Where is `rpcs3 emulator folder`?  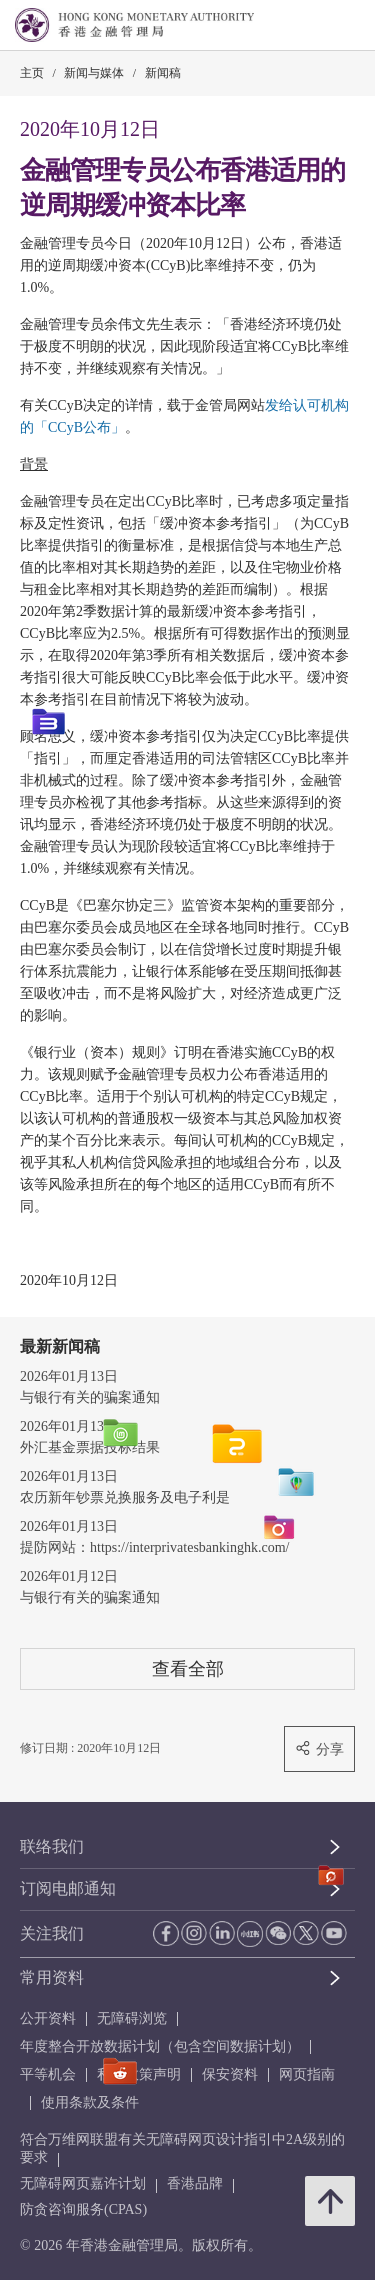
rpcs3 emulator folder is located at coordinates (48, 722).